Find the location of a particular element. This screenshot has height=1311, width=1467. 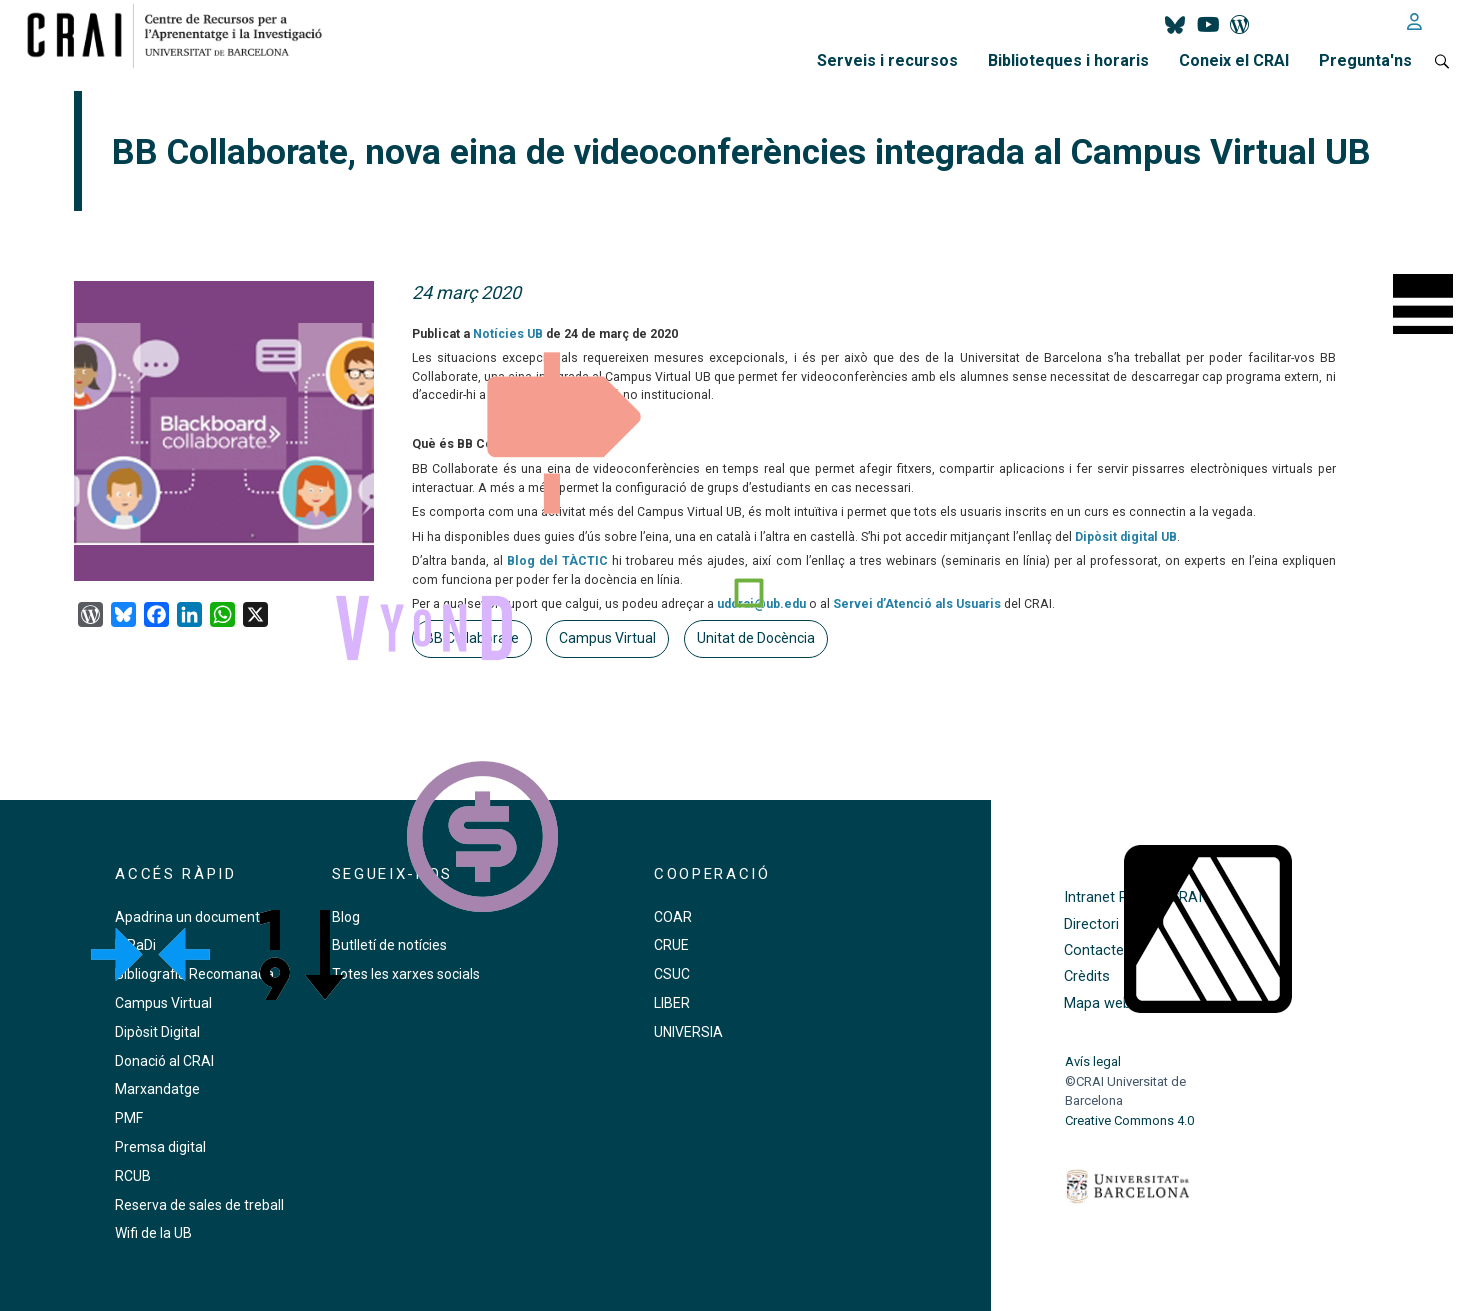

view account balance or financial summary is located at coordinates (482, 836).